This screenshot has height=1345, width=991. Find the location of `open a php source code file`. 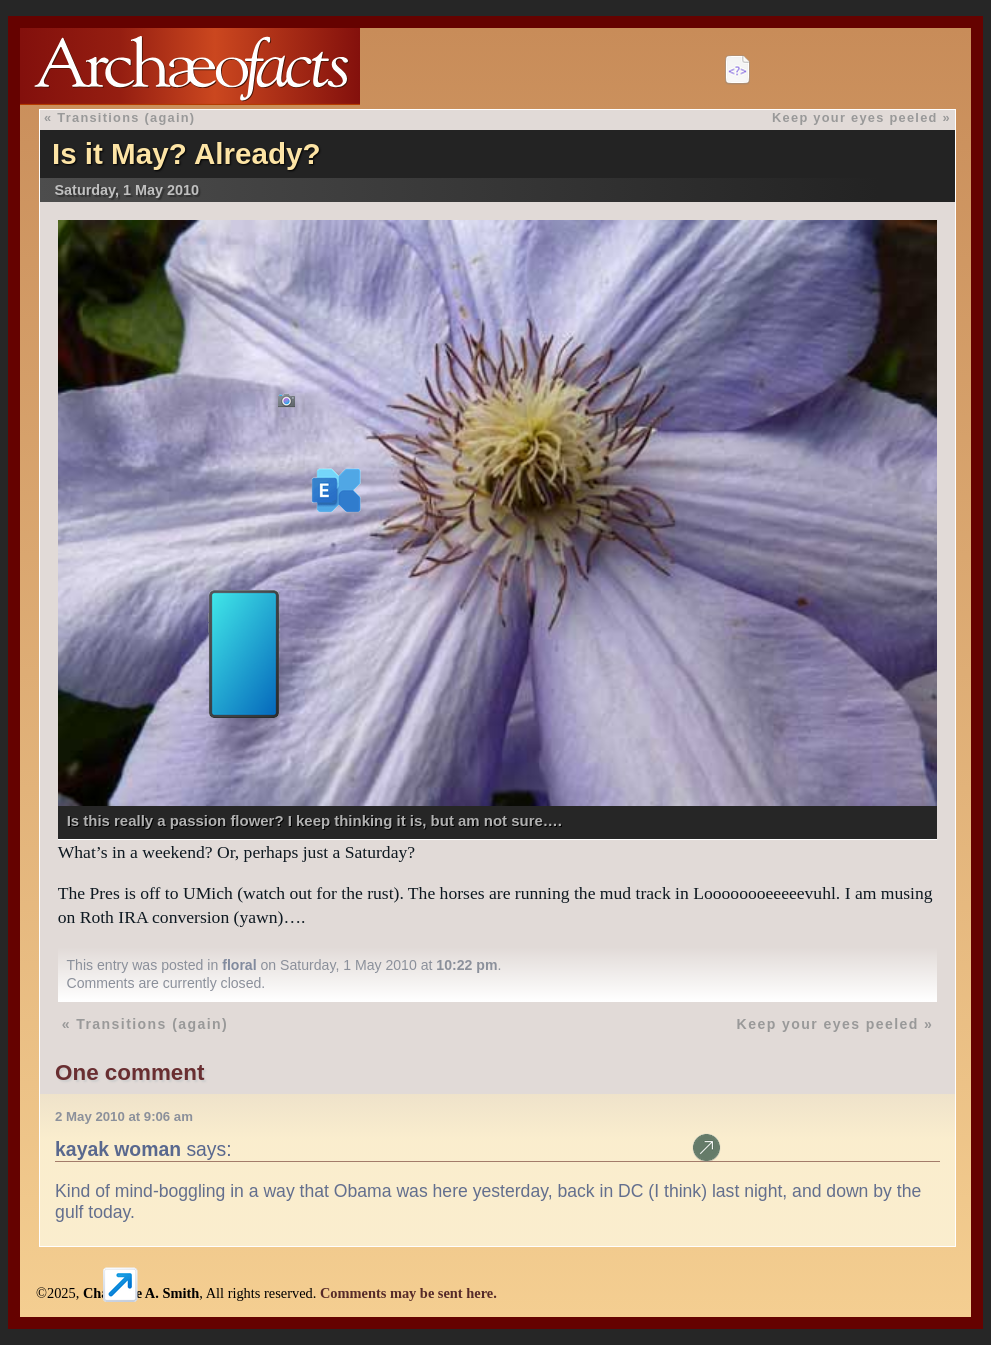

open a php source code file is located at coordinates (737, 69).